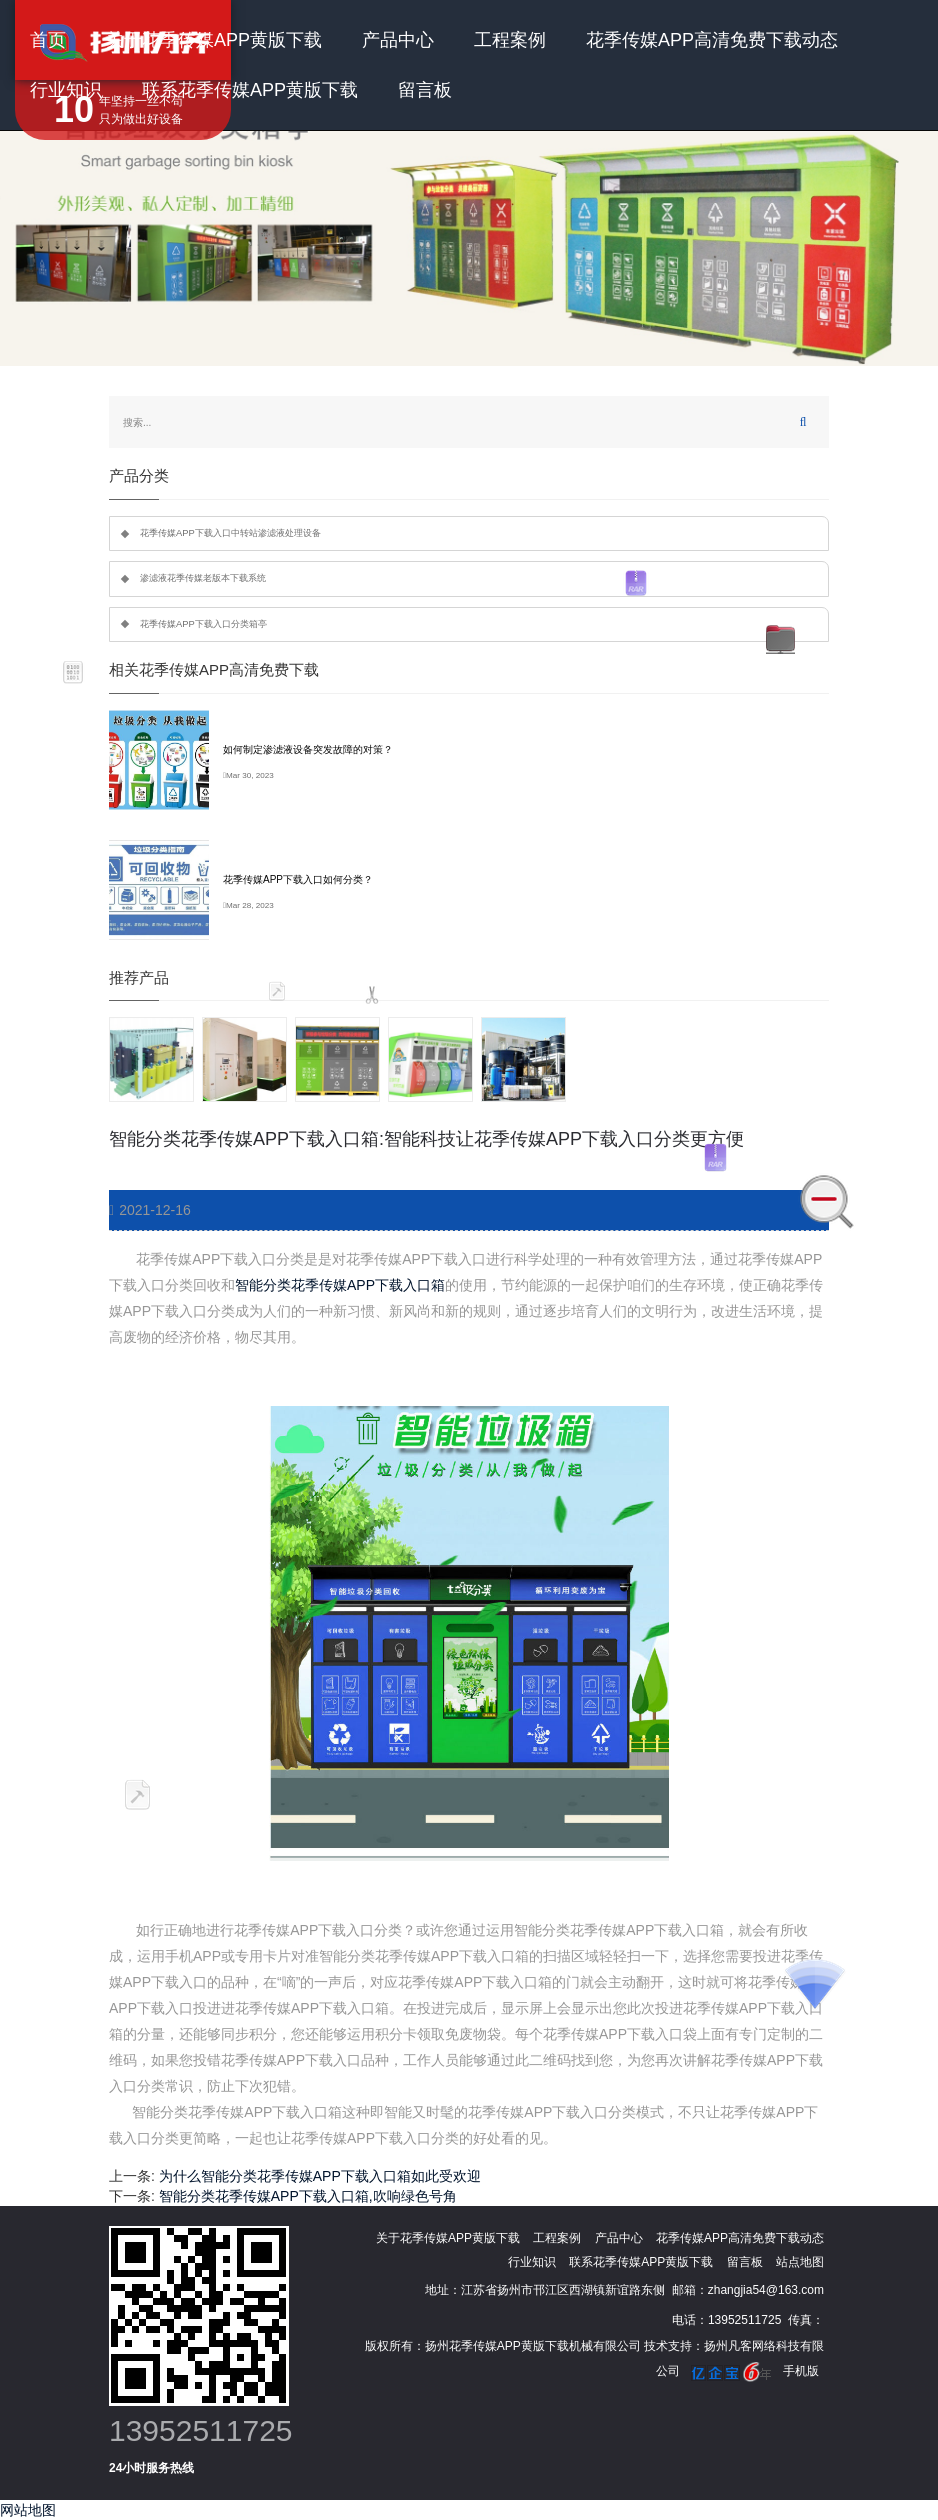  I want to click on zoom out to see more content, so click(827, 1202).